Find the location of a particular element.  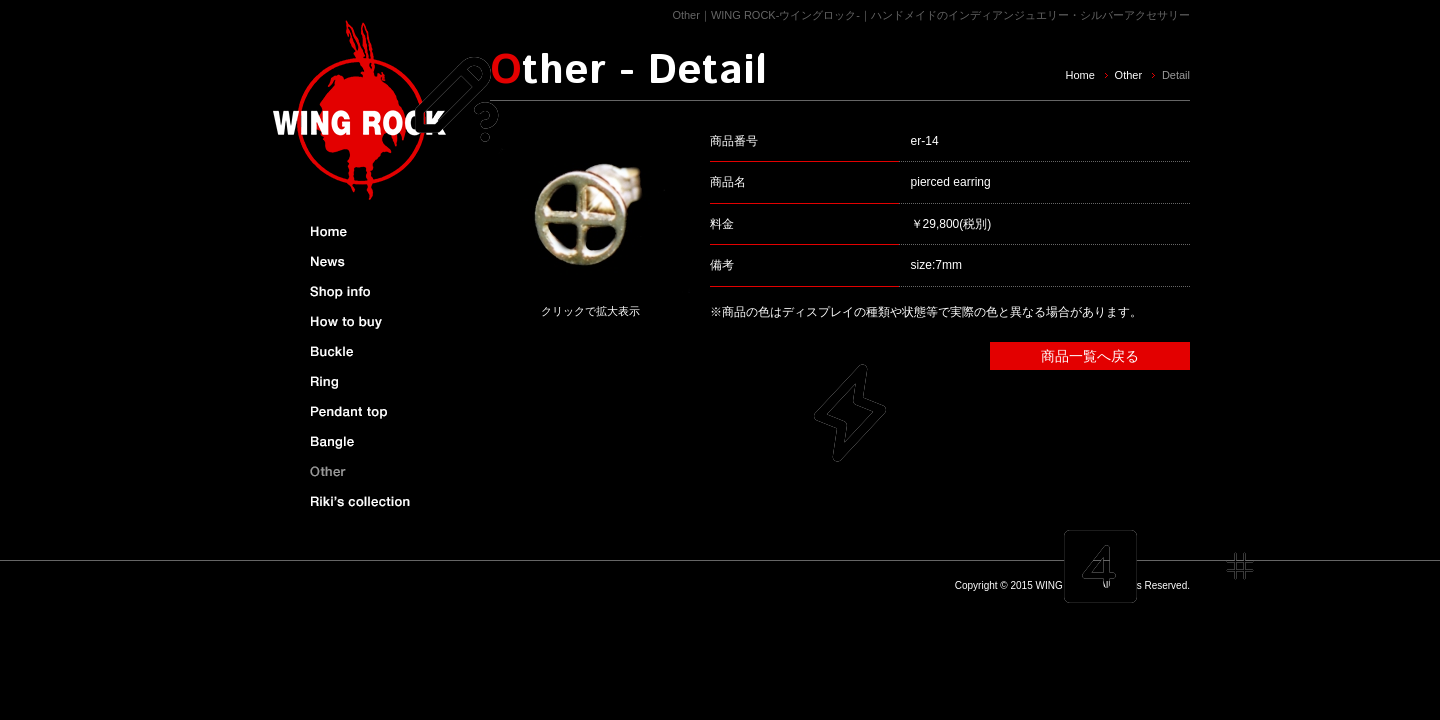

select or navigate to item number four is located at coordinates (1100, 566).